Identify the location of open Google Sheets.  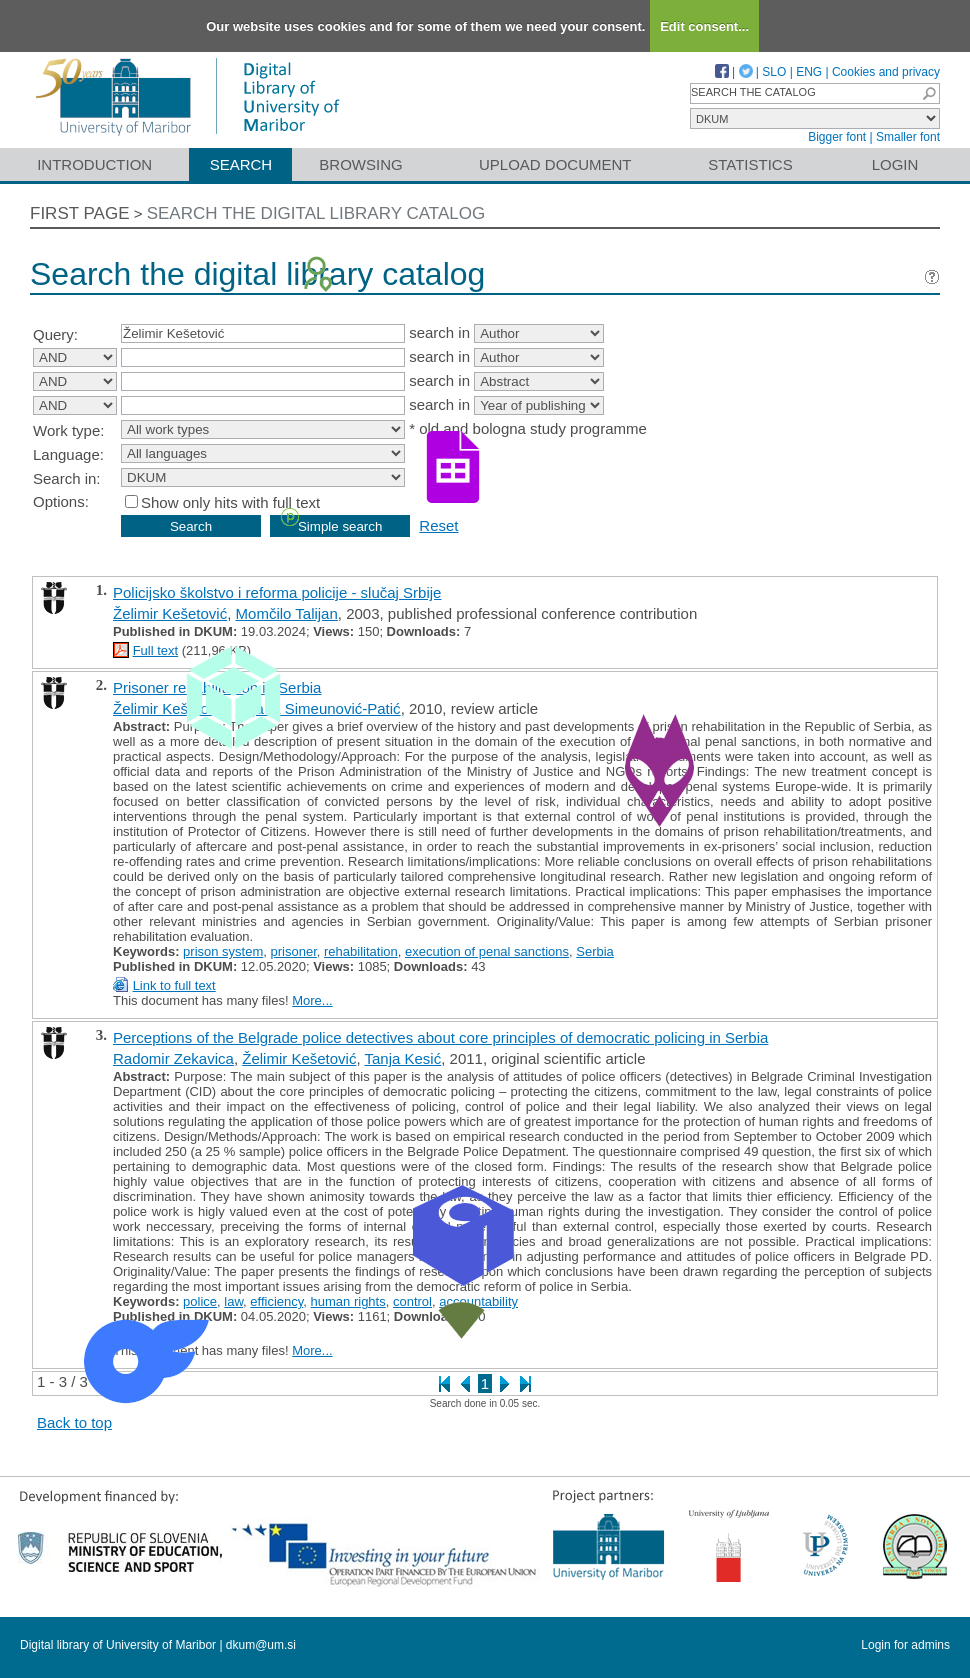
(453, 467).